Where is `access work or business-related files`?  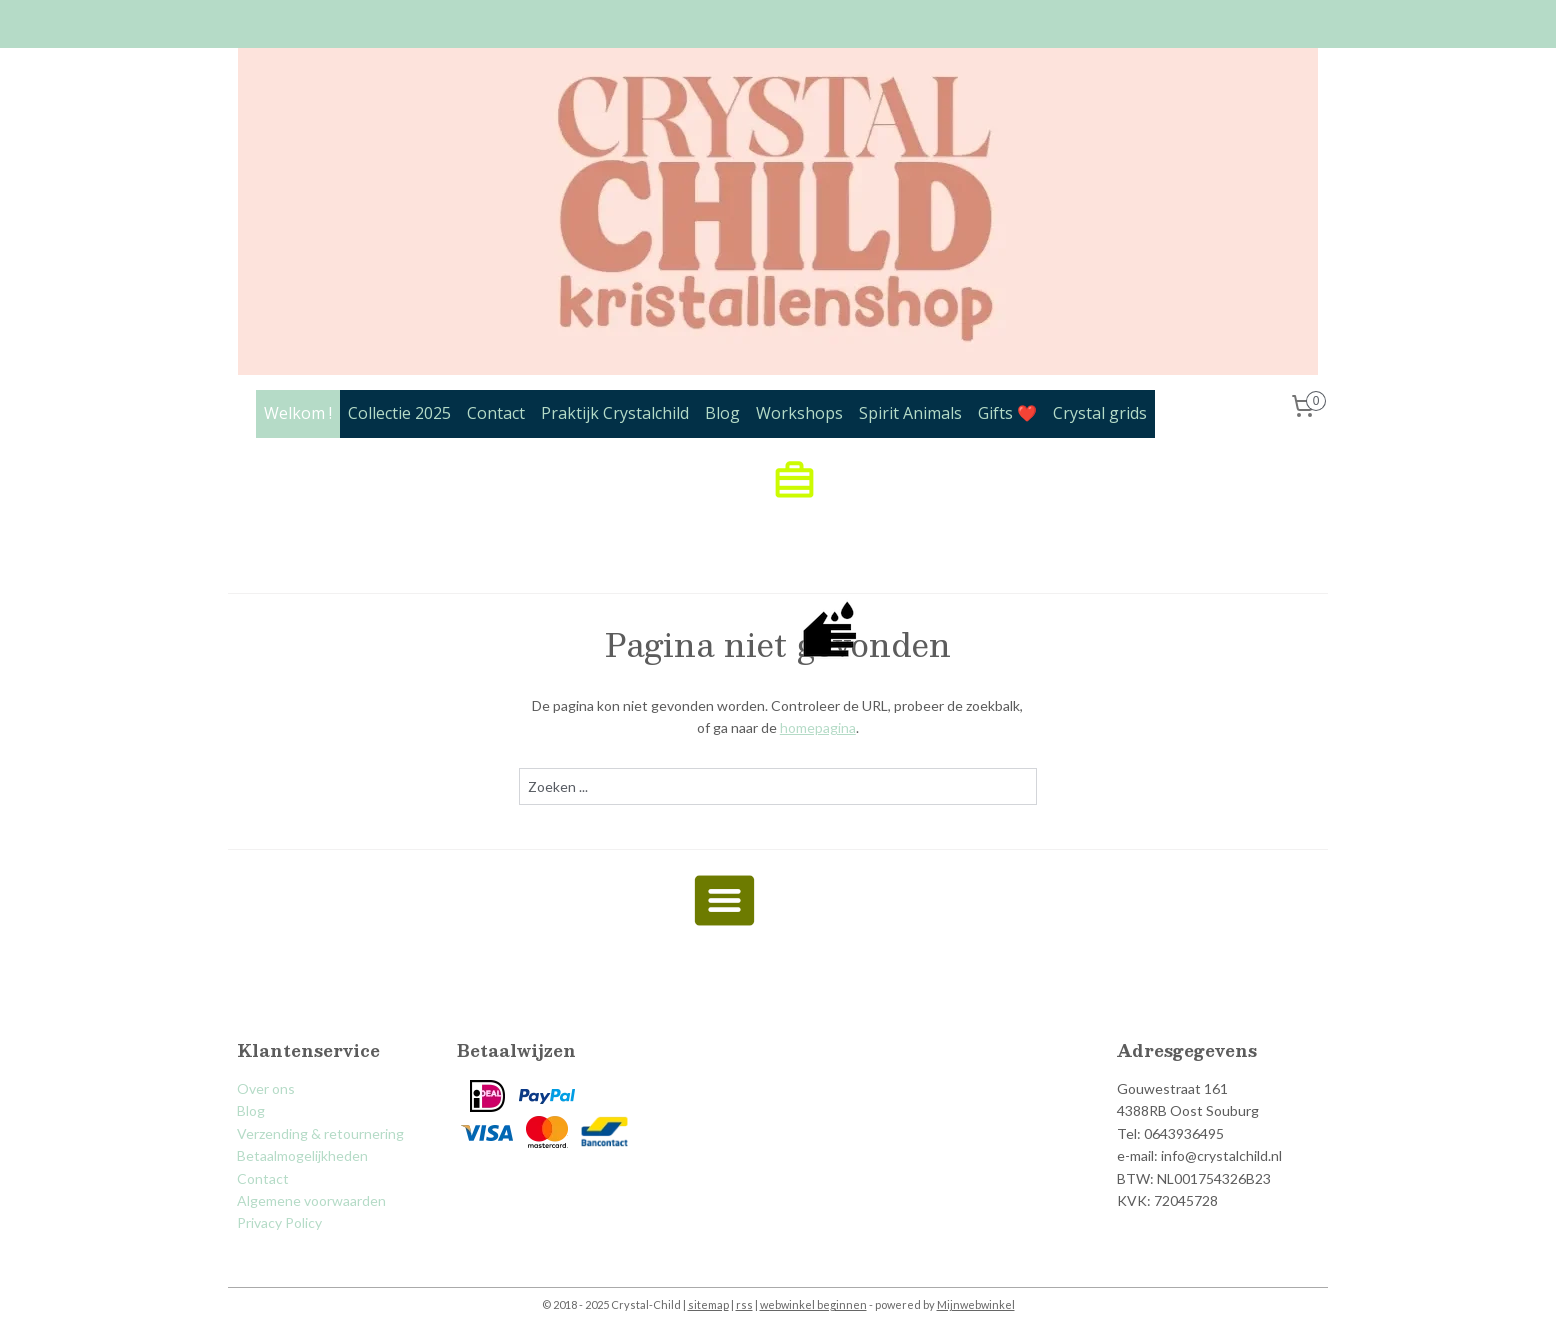
access work or business-related files is located at coordinates (794, 481).